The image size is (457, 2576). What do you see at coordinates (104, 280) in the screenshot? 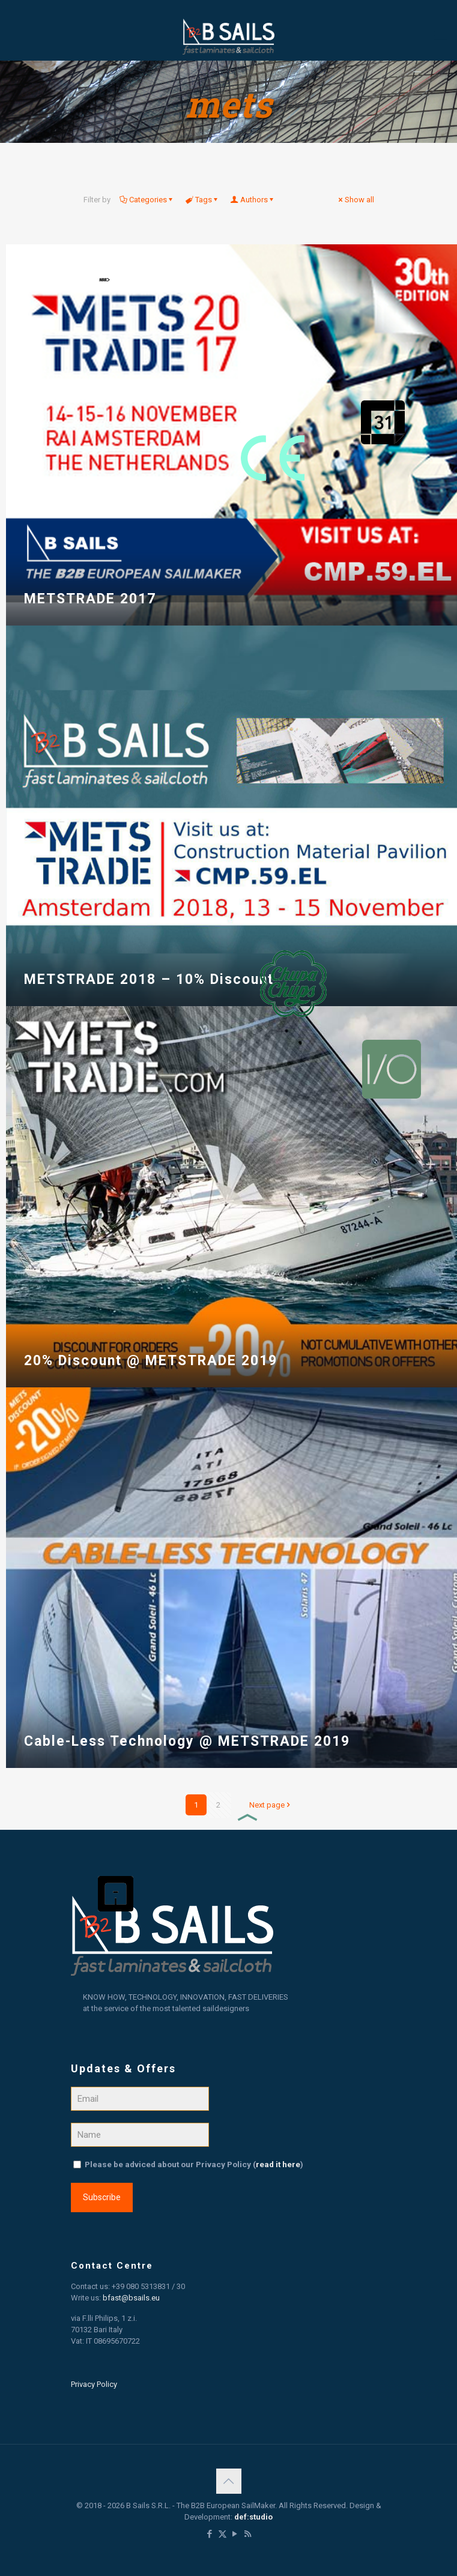
I see `NBB company logo` at bounding box center [104, 280].